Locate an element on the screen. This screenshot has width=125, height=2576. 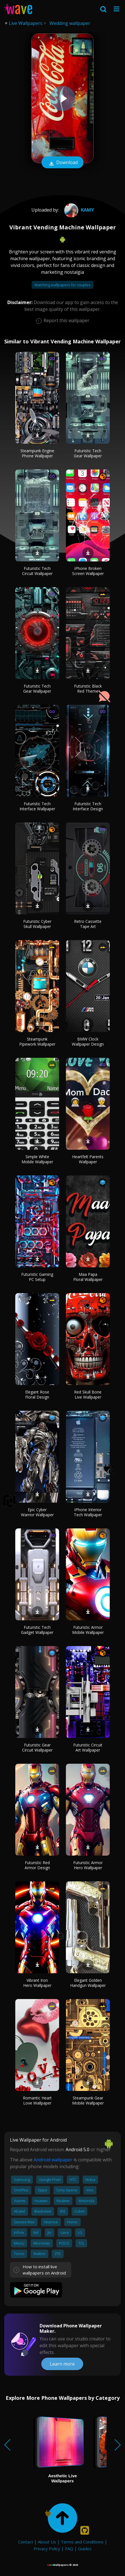
mute or disable comments is located at coordinates (104, 696).